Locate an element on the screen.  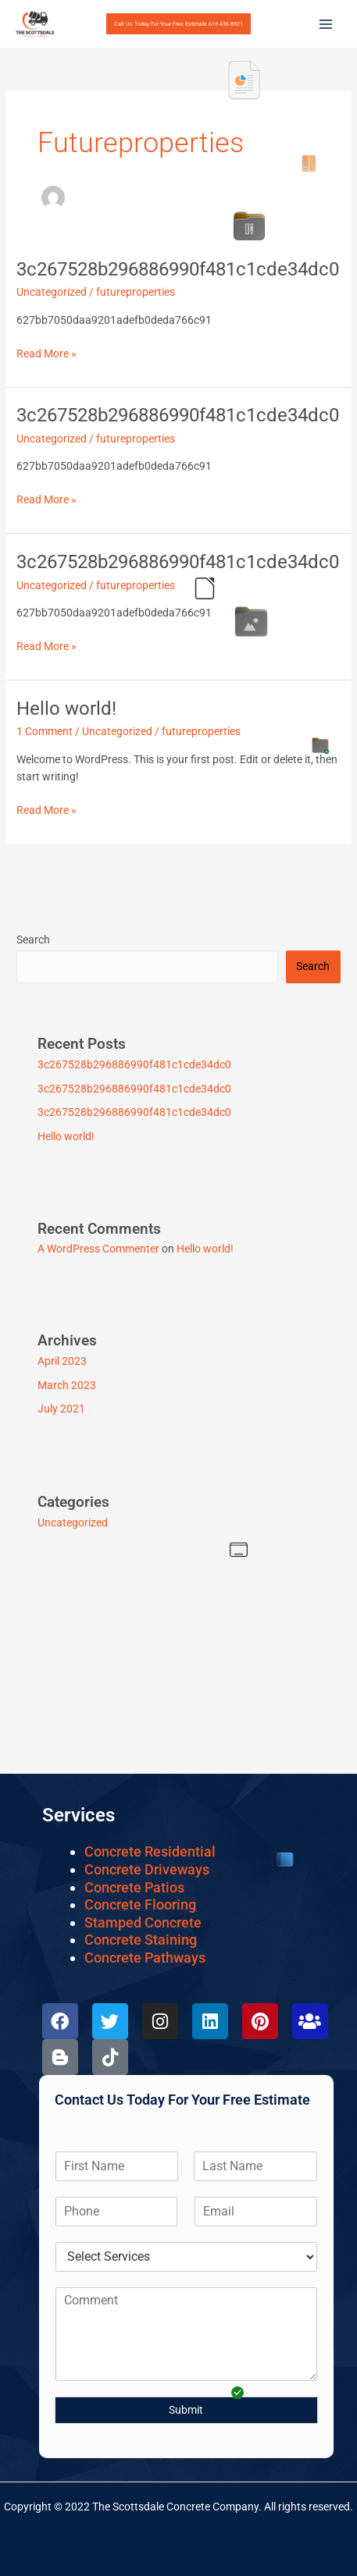
create a new folder is located at coordinates (320, 745).